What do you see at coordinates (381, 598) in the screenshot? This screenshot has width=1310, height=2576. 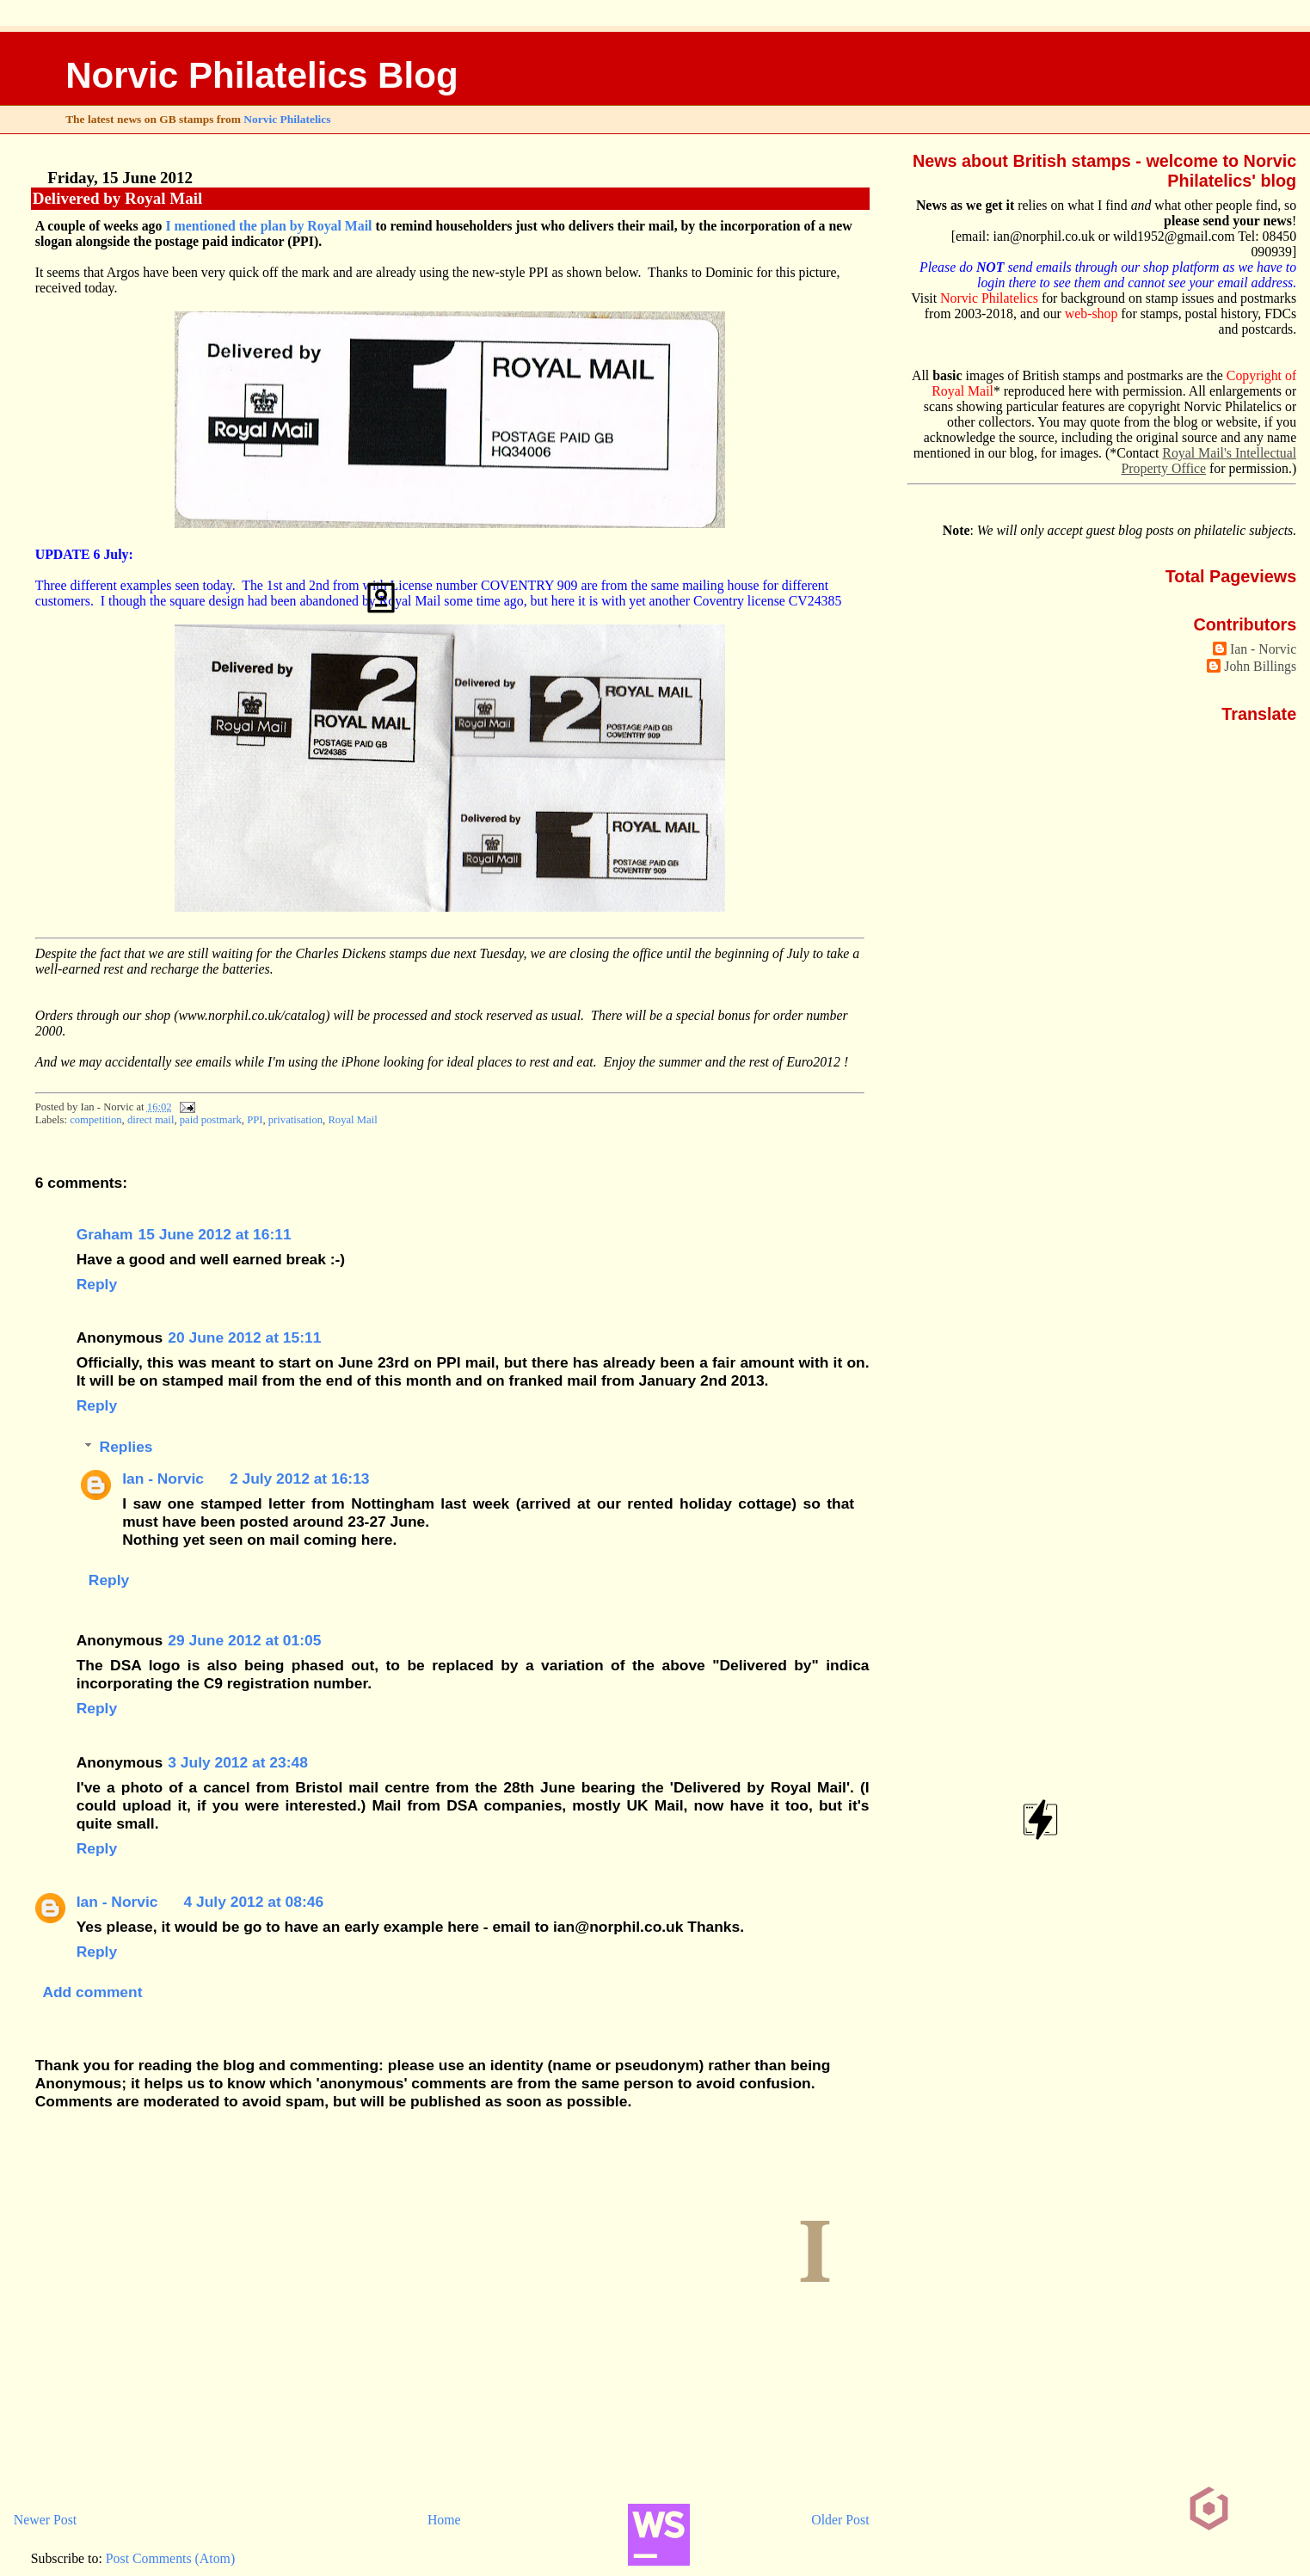 I see `view passport or travel document details` at bounding box center [381, 598].